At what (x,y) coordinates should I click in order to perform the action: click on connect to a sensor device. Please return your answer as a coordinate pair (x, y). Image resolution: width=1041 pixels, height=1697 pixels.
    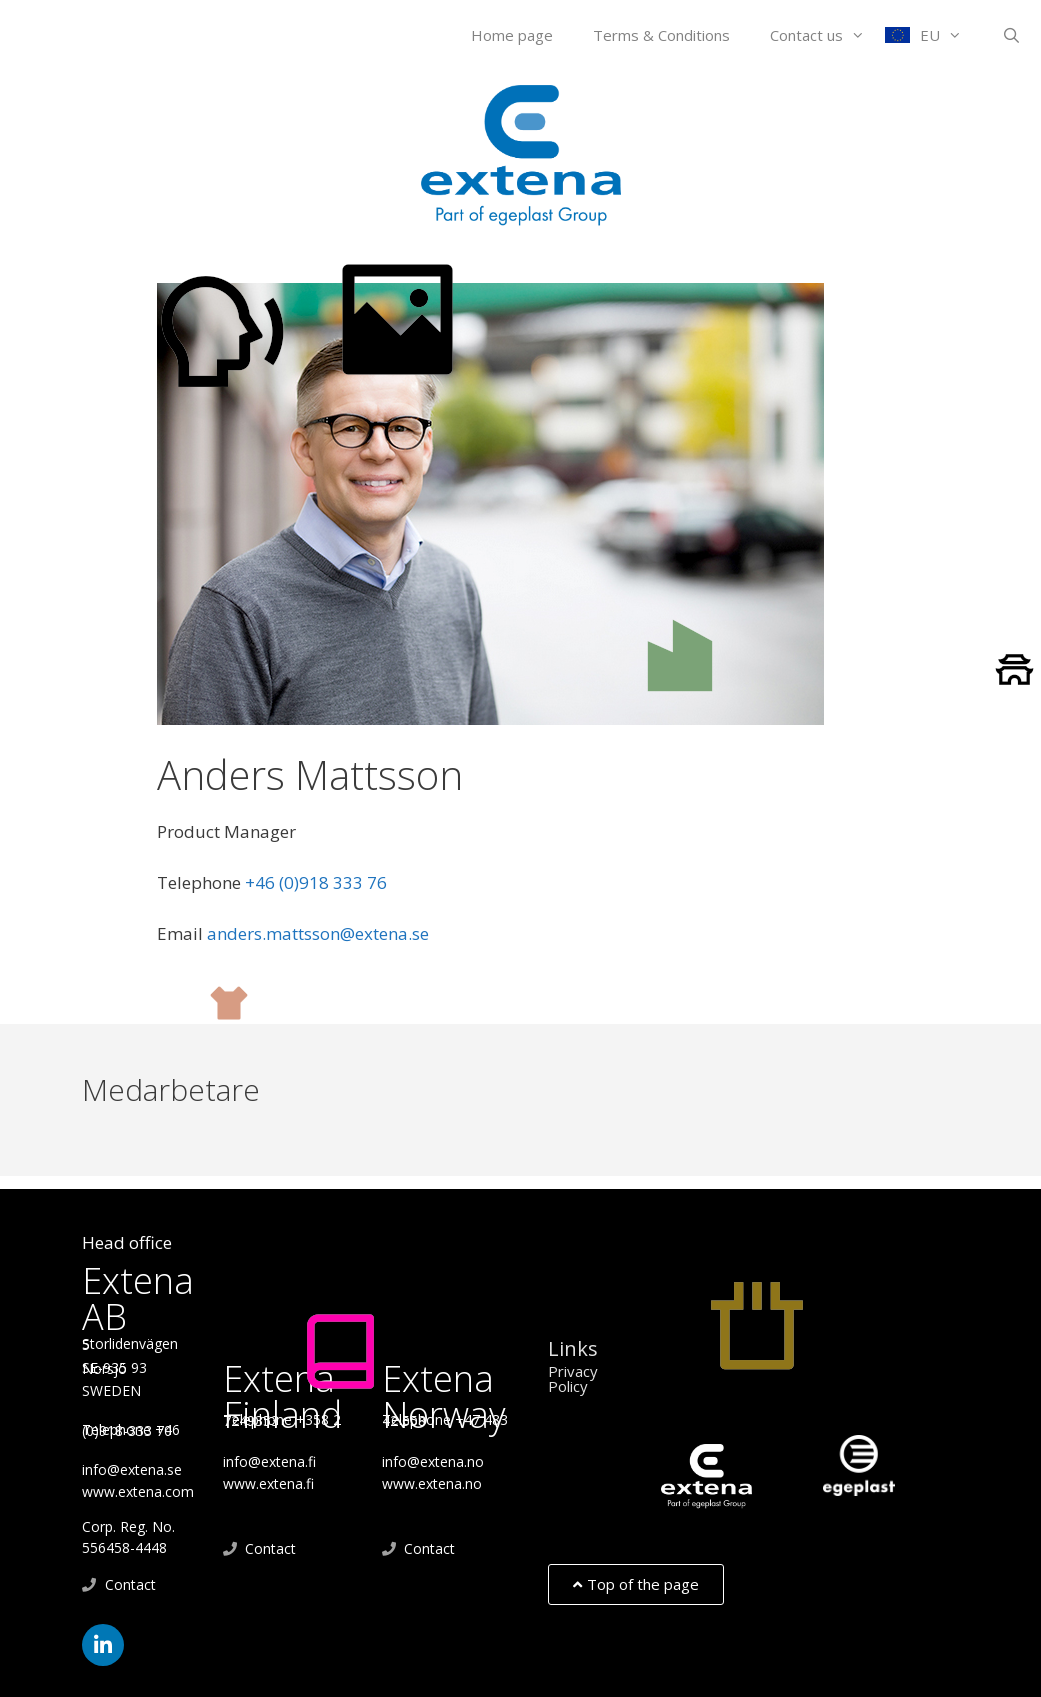
    Looking at the image, I should click on (757, 1328).